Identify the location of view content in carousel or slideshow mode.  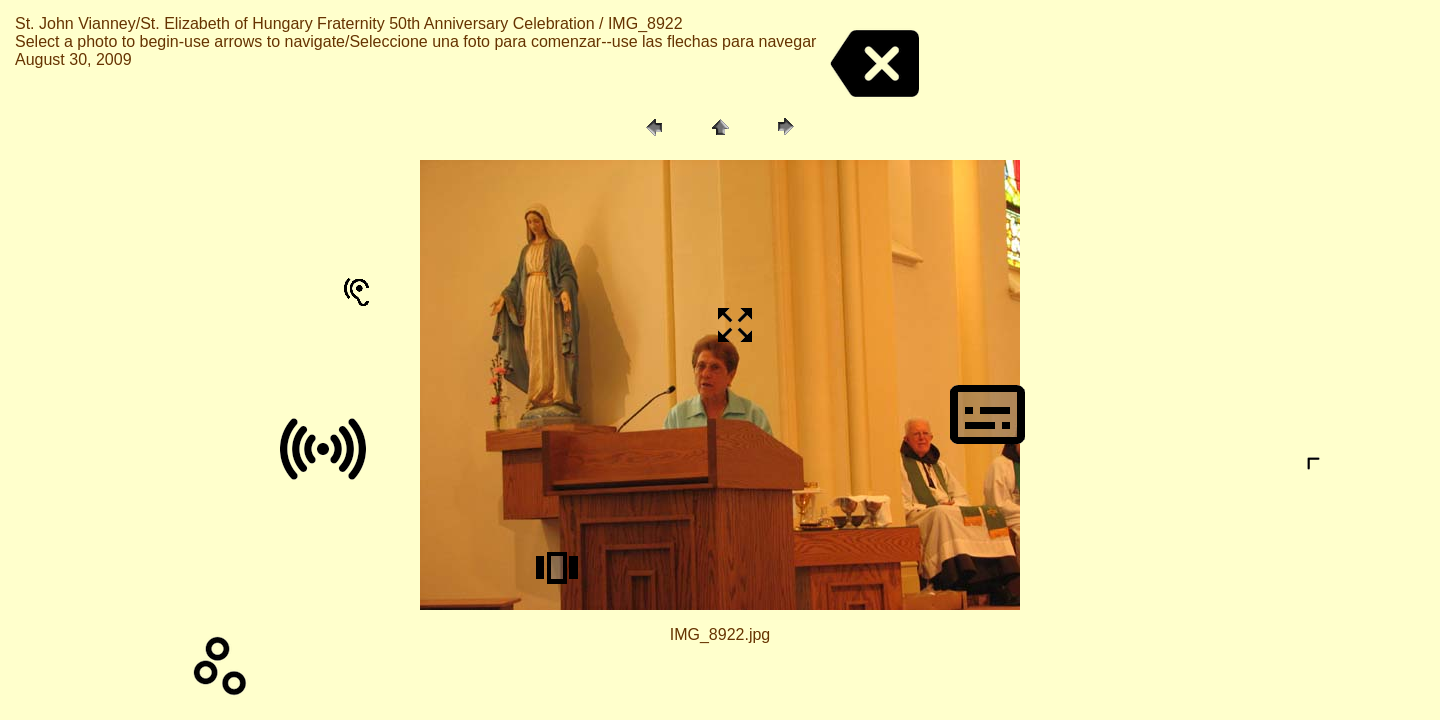
(557, 569).